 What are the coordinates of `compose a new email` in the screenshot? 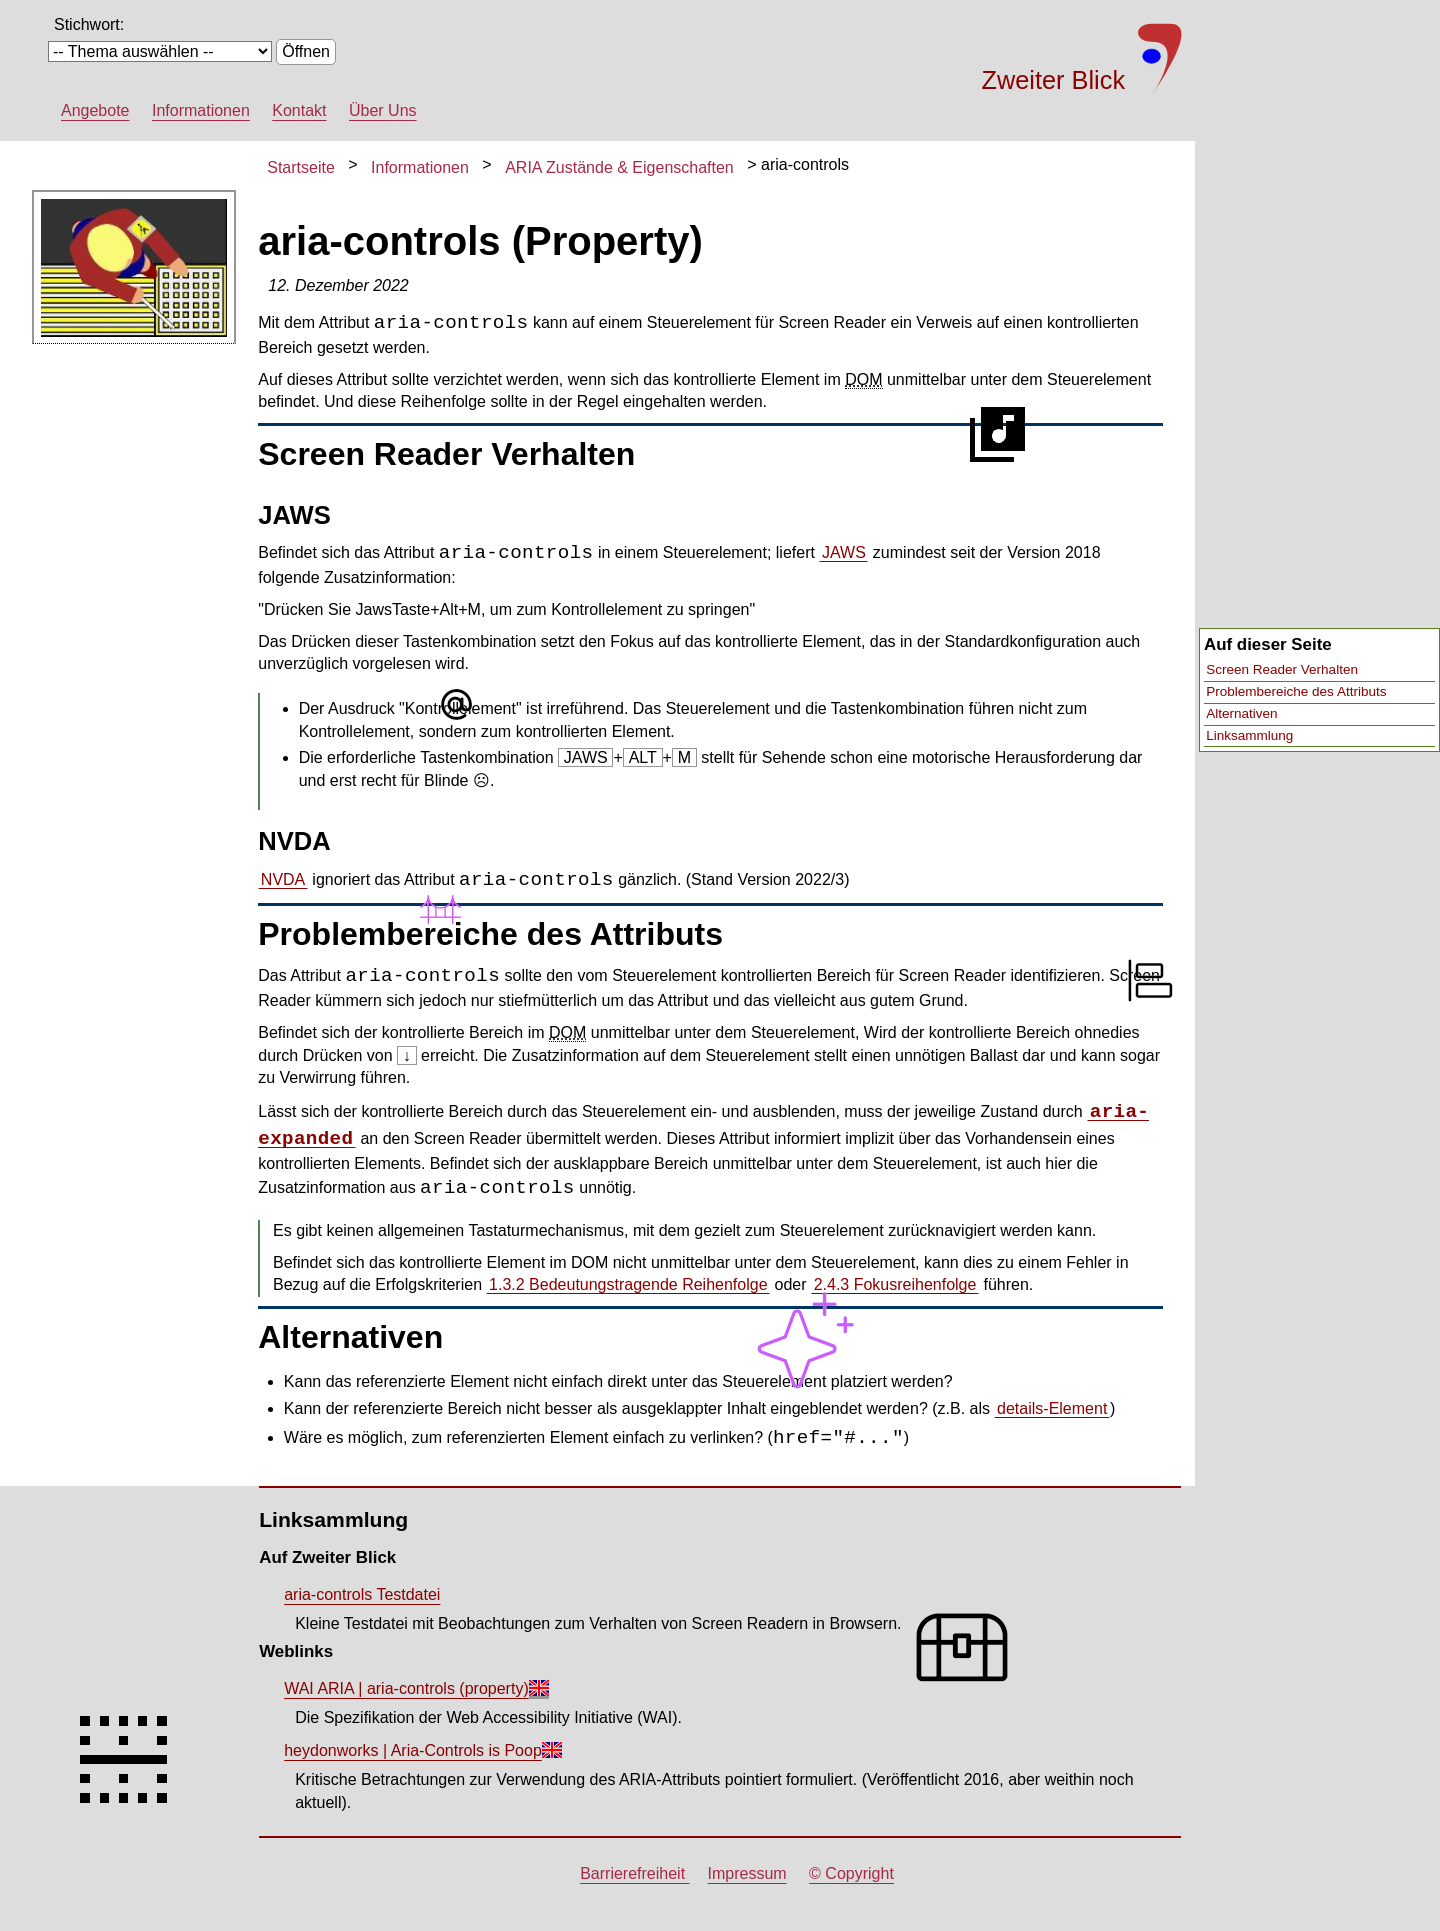 It's located at (456, 704).